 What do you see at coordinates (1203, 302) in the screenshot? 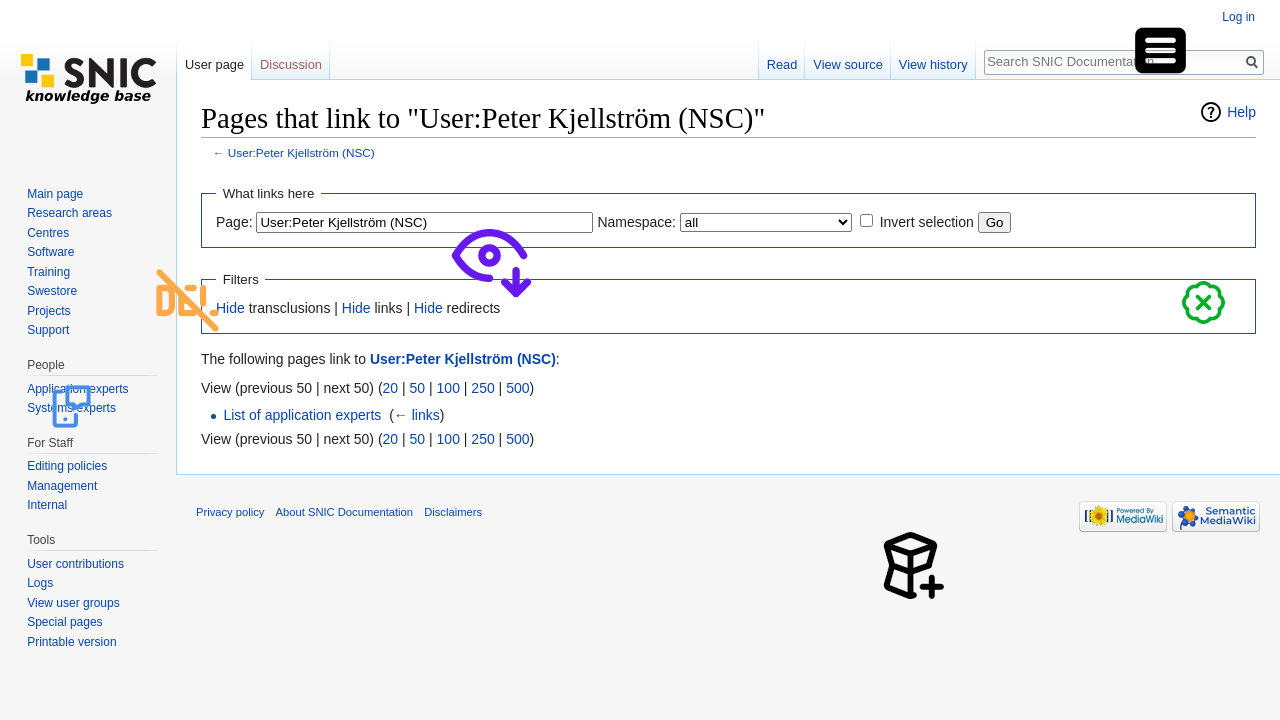
I see `remove or revoke a badge` at bounding box center [1203, 302].